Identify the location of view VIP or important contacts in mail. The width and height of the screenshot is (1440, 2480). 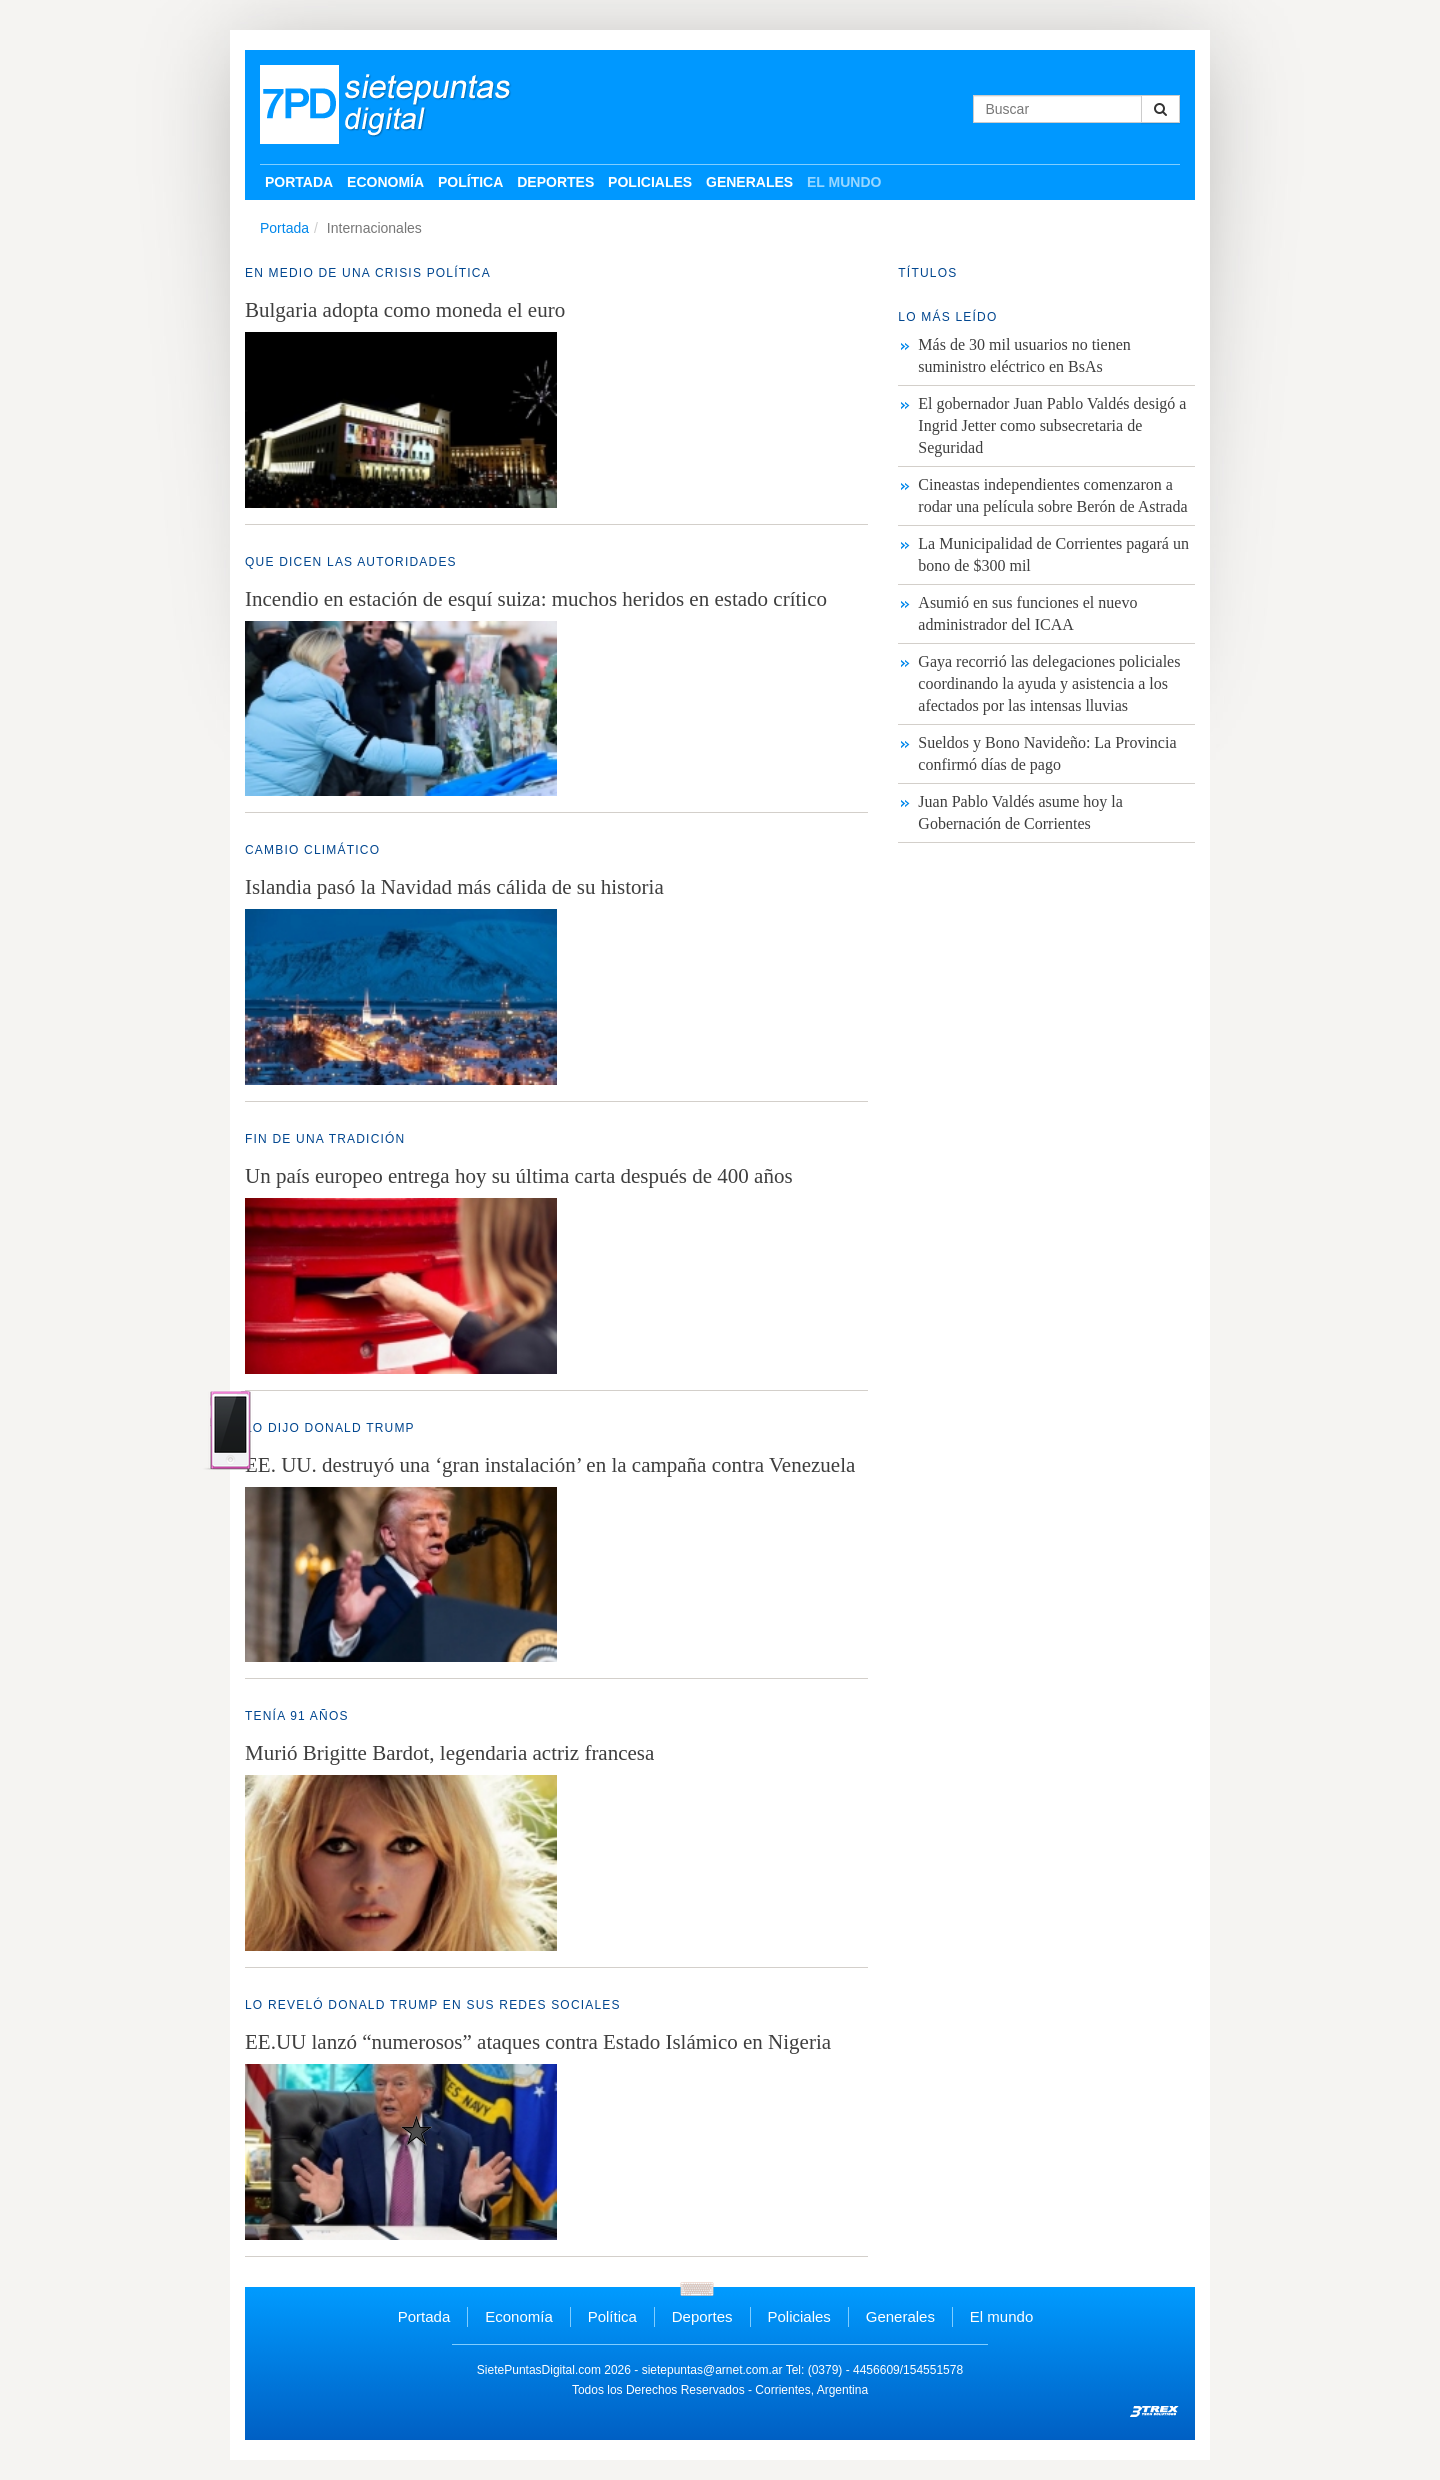
(416, 2130).